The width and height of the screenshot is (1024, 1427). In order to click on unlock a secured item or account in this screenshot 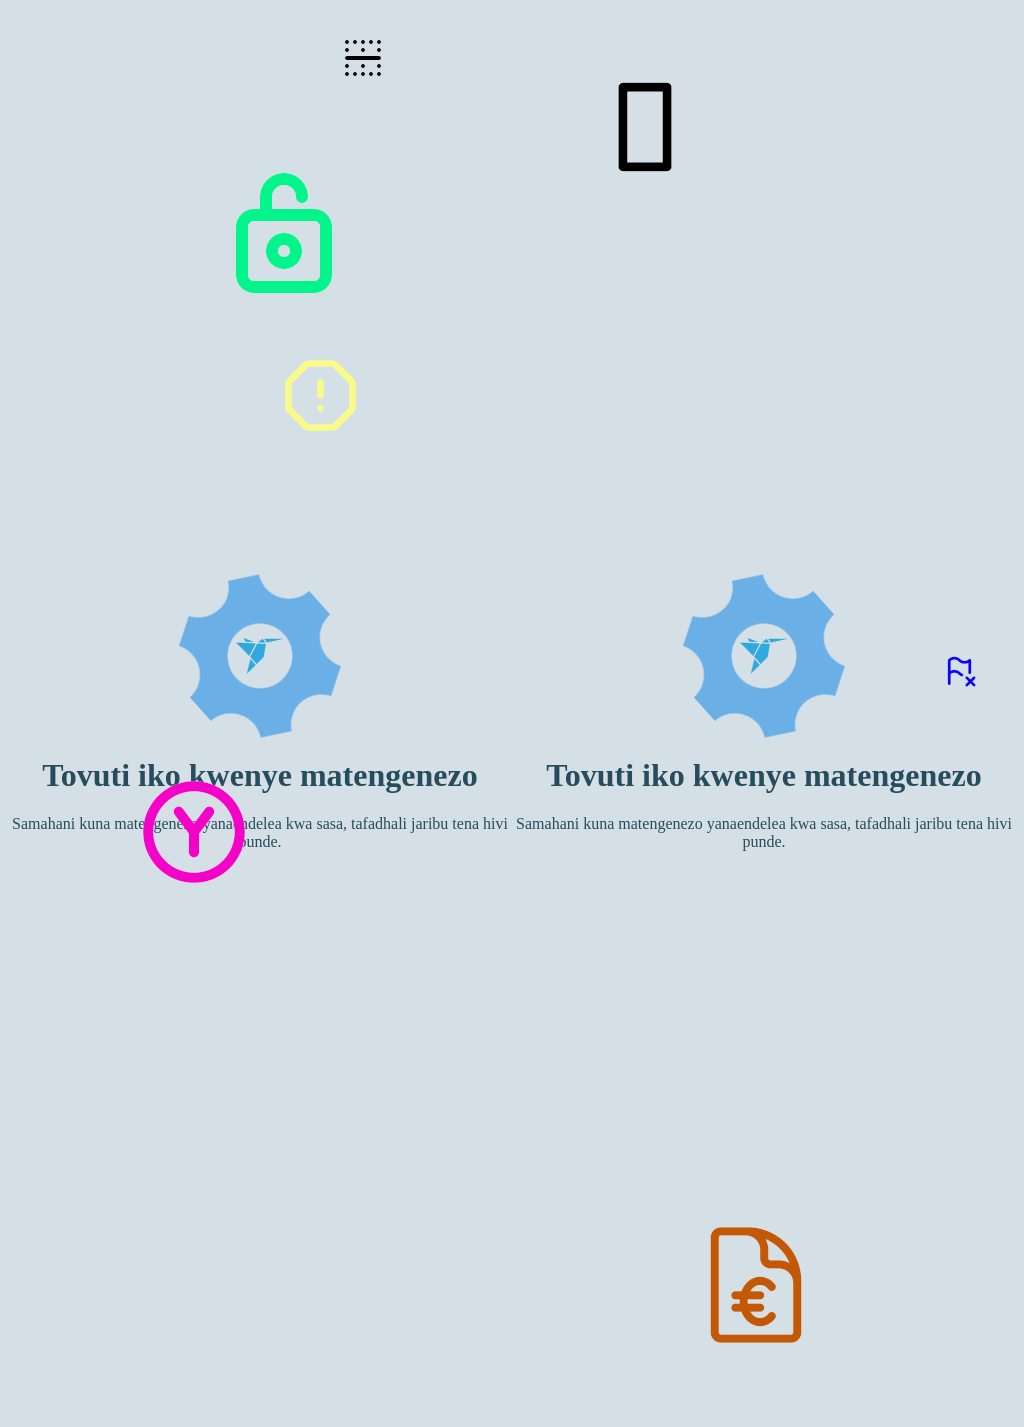, I will do `click(284, 233)`.